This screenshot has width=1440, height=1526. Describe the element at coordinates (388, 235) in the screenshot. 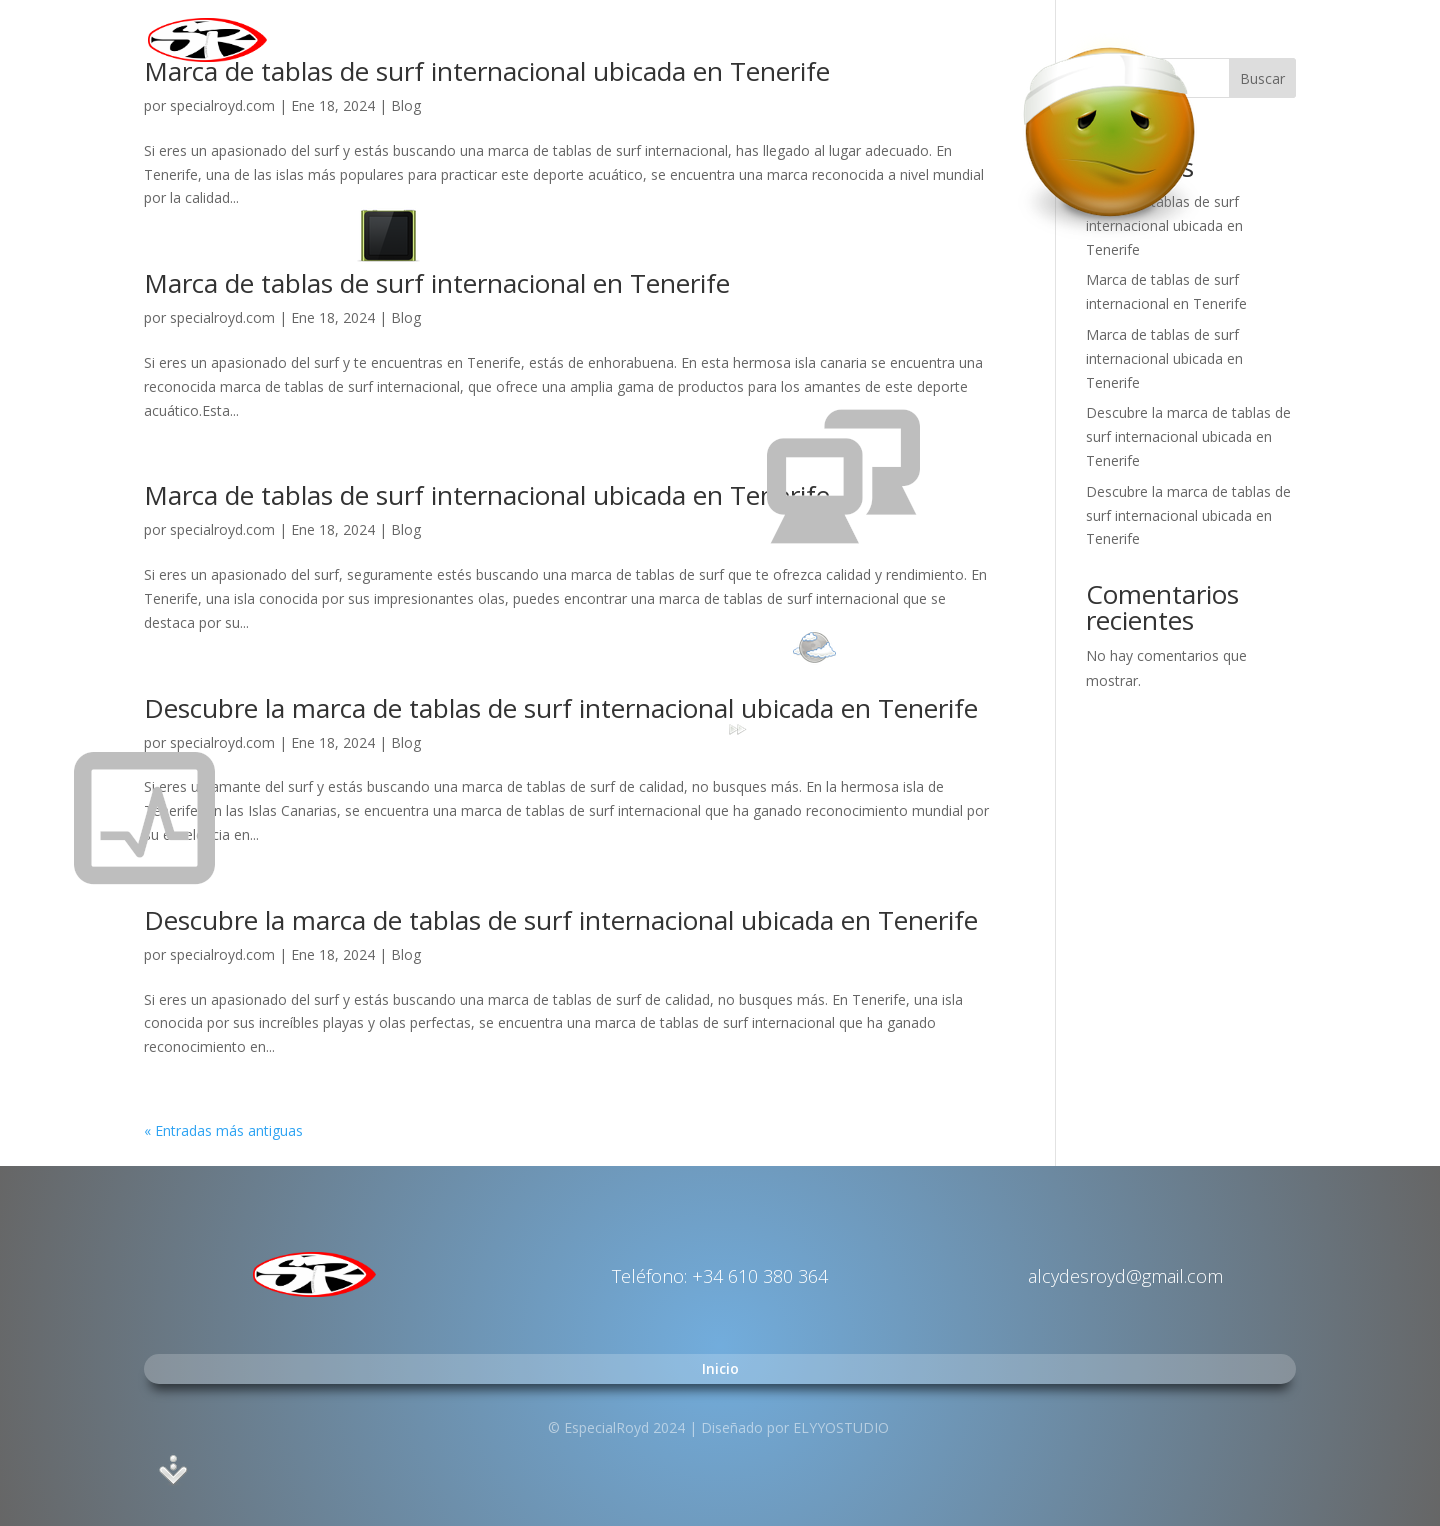

I see `iPod nano device connected` at that location.